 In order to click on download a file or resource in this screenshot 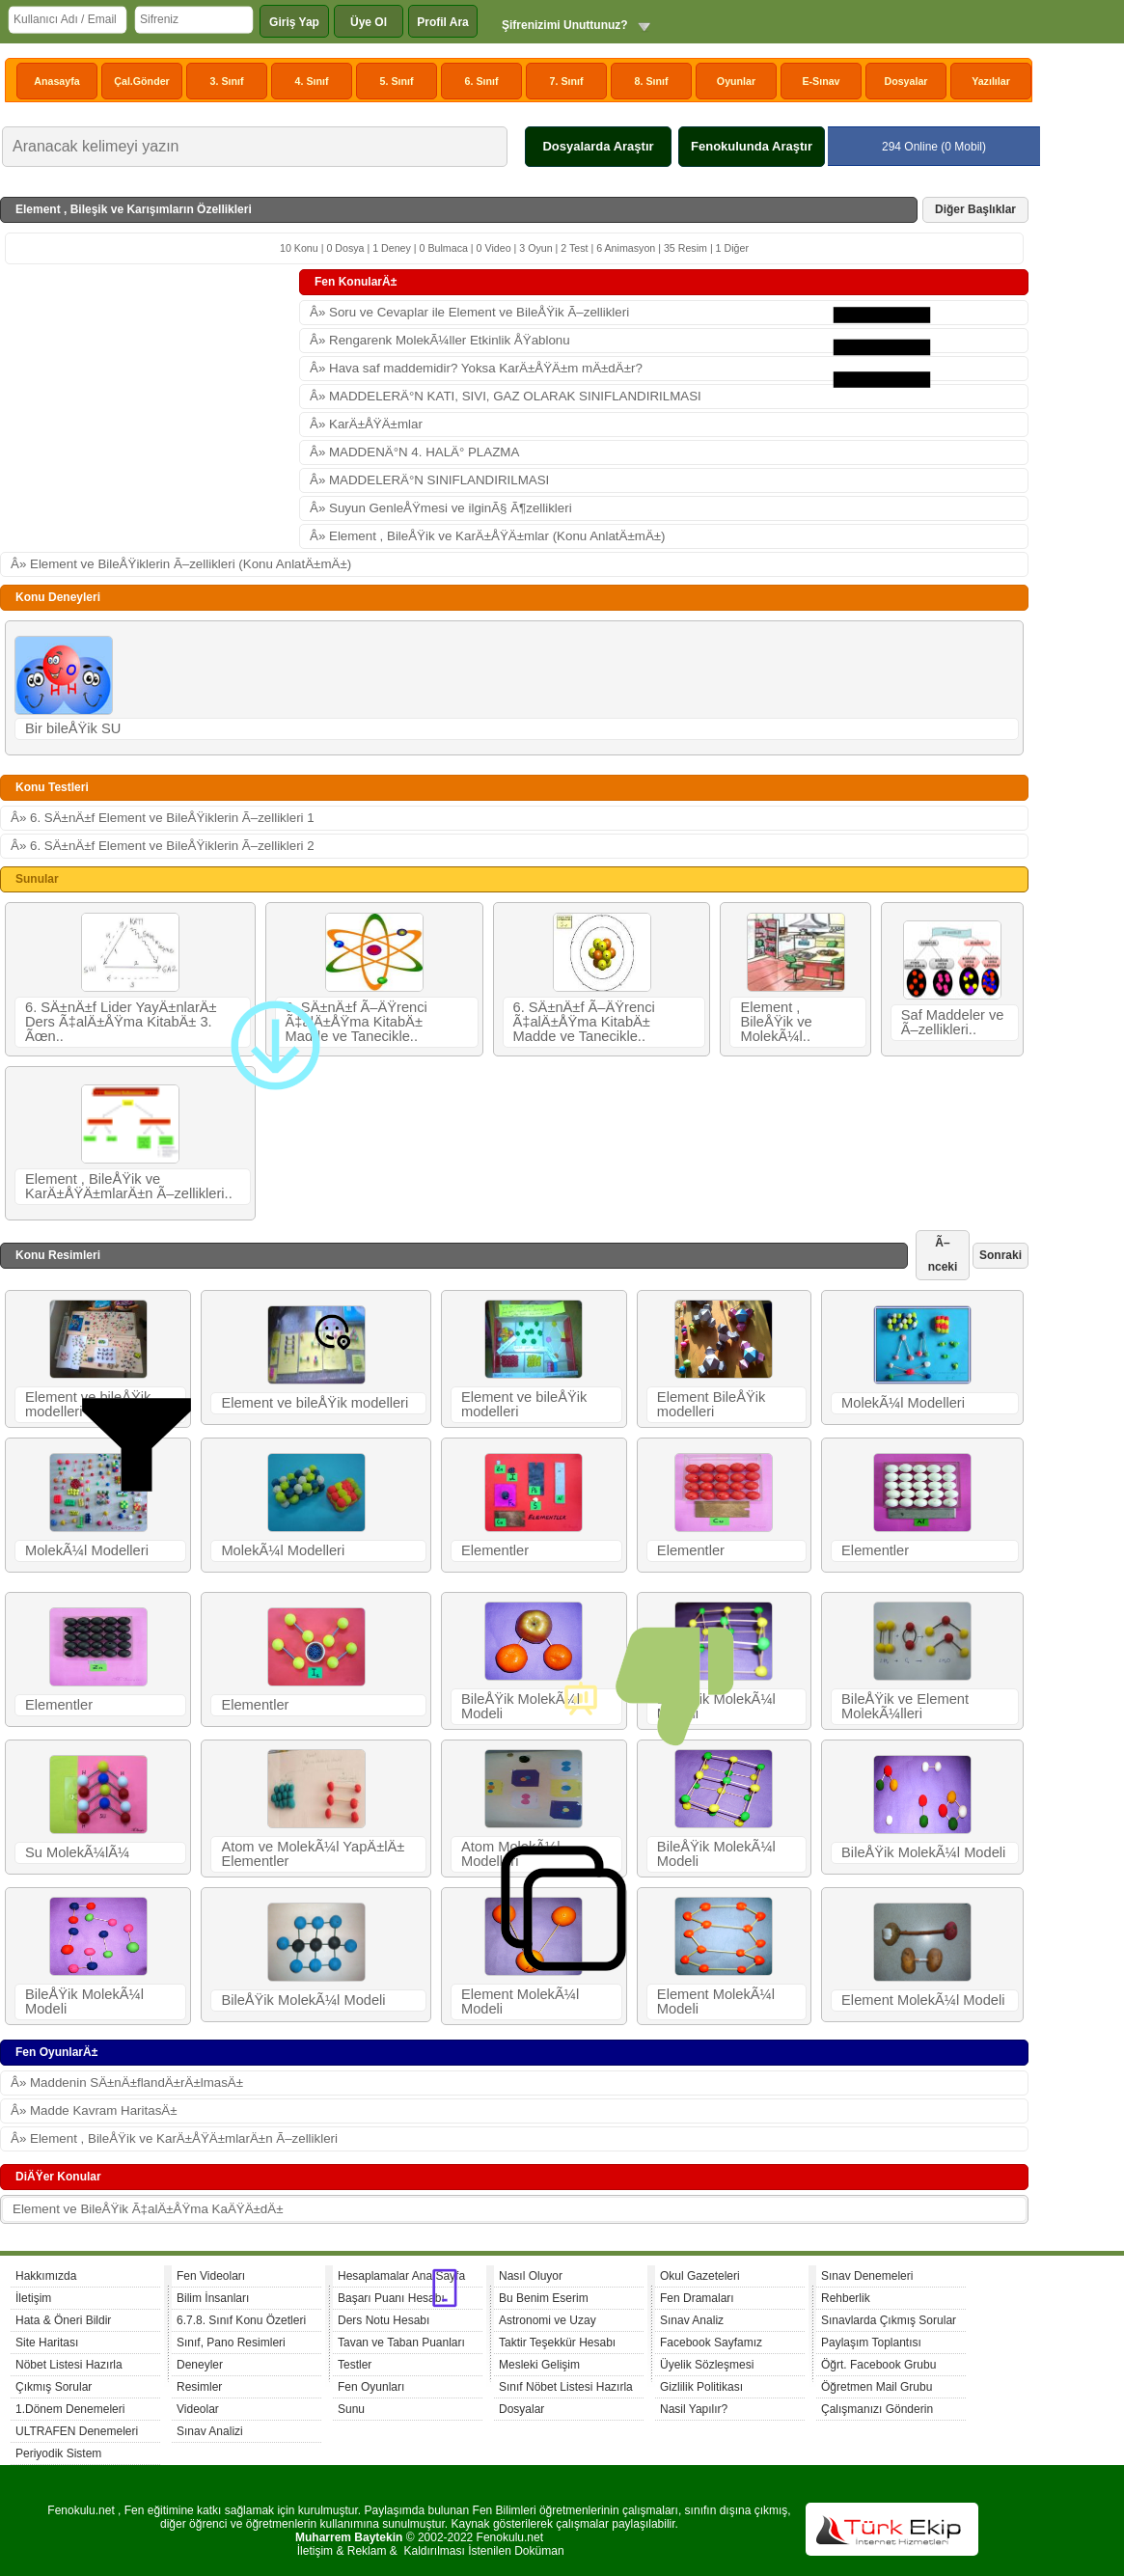, I will do `click(275, 1045)`.